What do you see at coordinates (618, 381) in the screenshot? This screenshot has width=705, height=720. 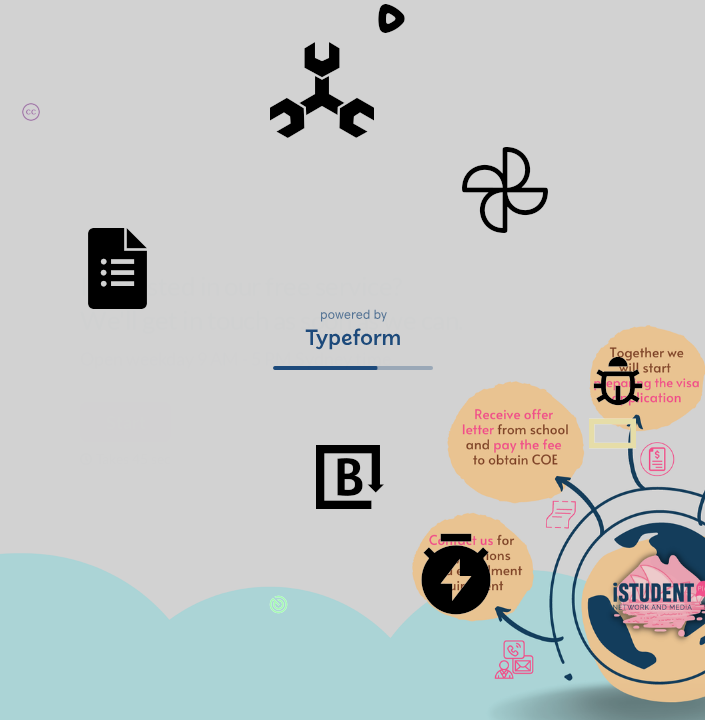 I see `report a bug or issue` at bounding box center [618, 381].